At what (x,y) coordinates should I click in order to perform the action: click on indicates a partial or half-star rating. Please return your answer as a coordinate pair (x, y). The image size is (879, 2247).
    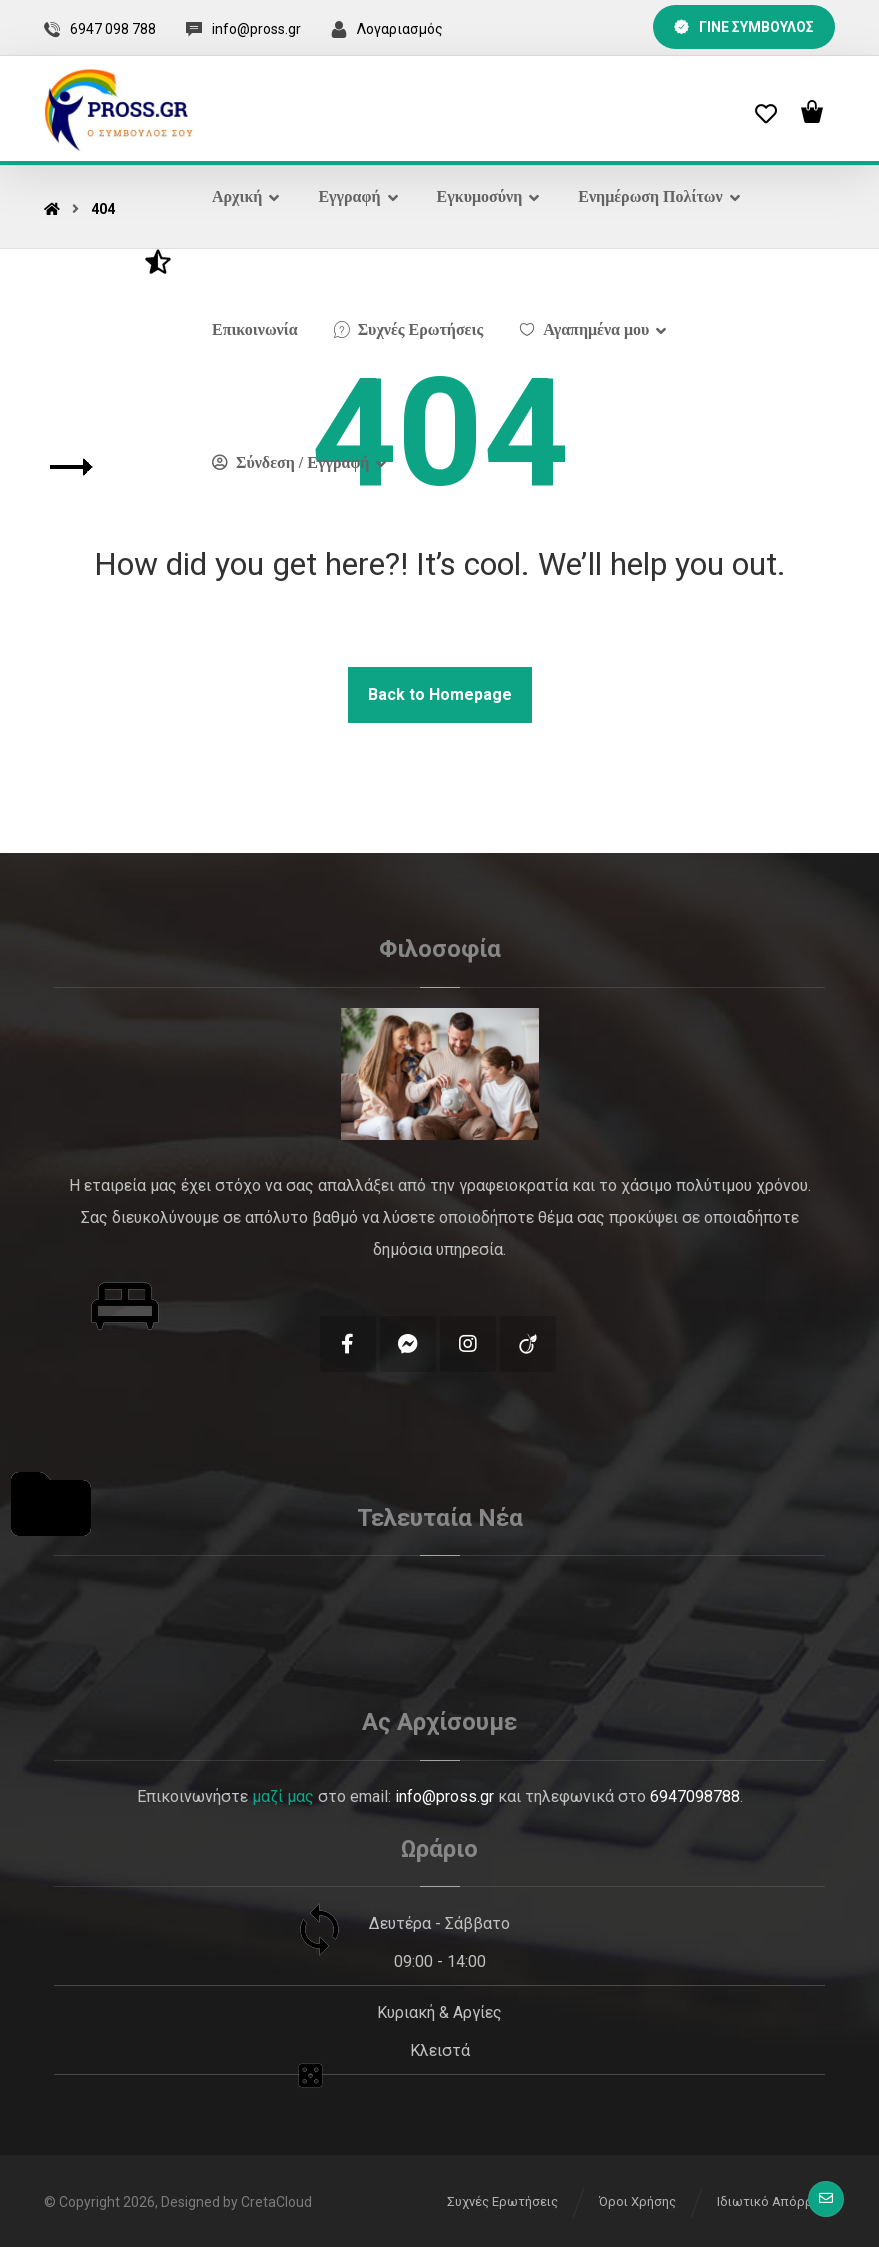
    Looking at the image, I should click on (158, 262).